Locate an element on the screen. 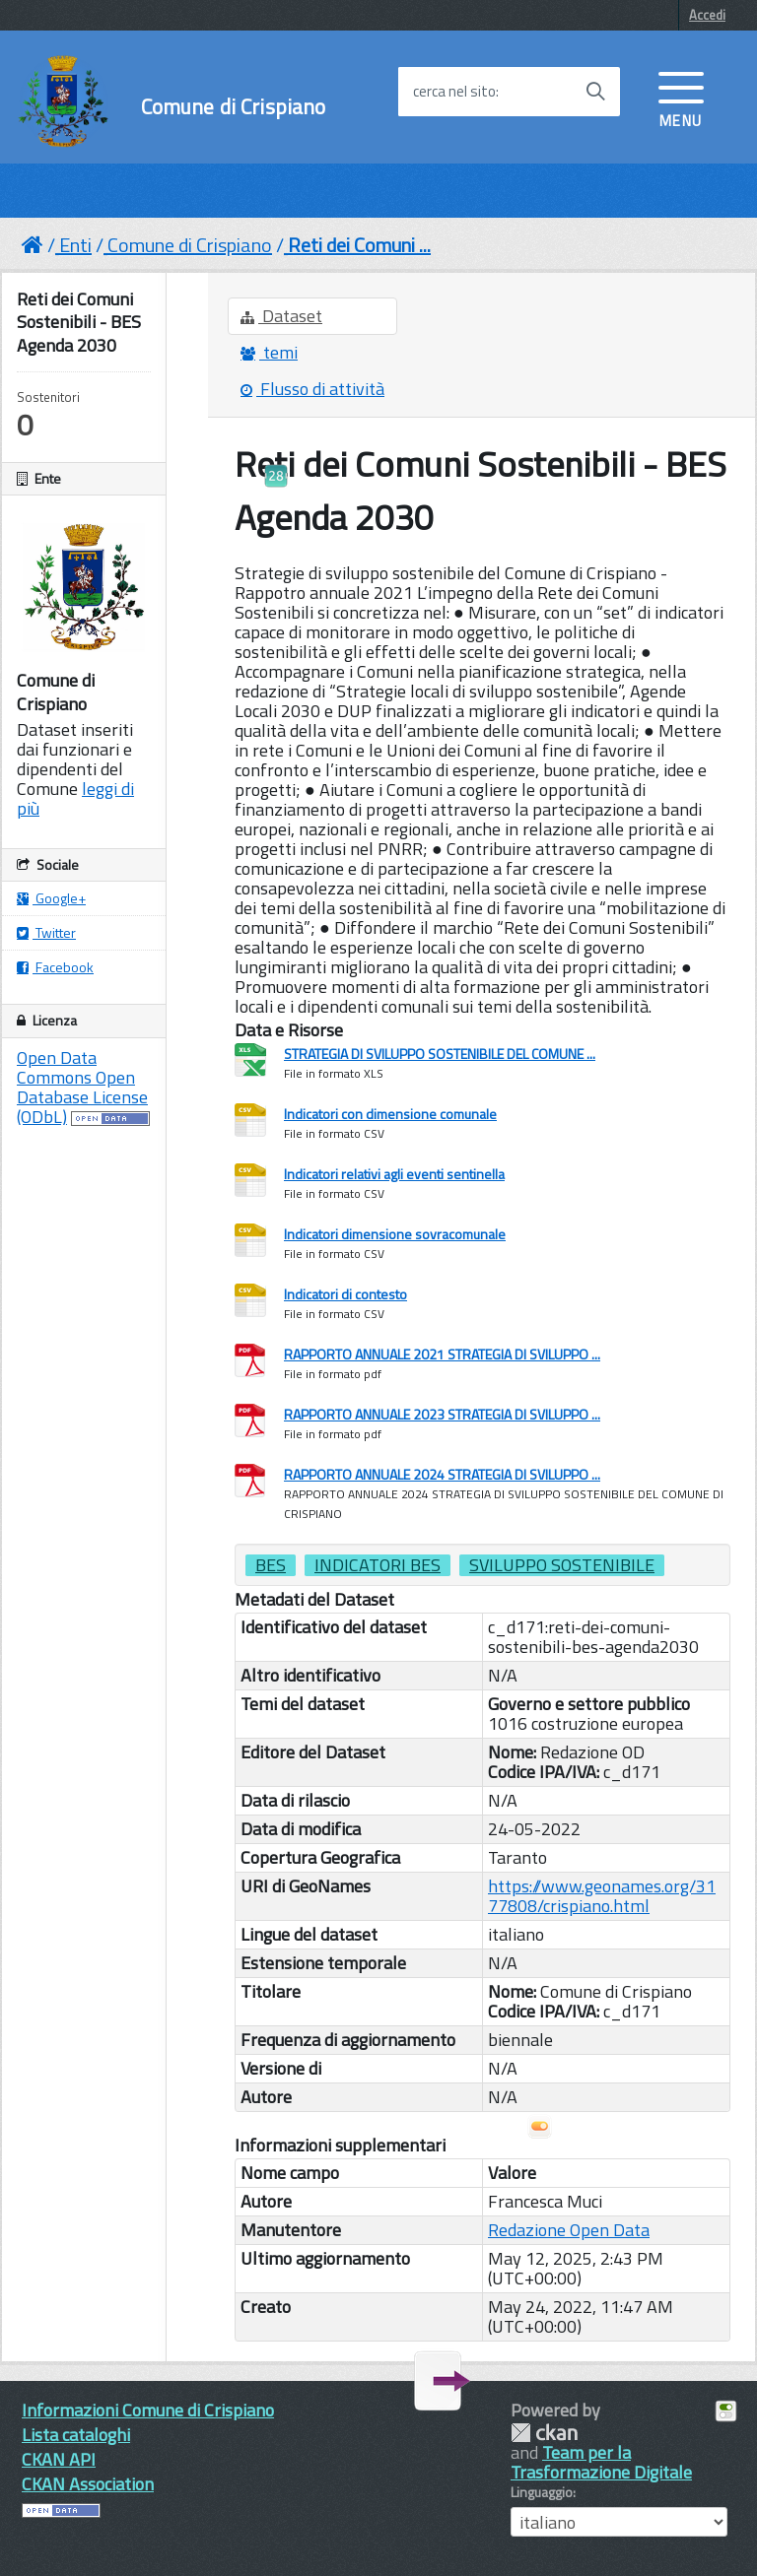 The height and width of the screenshot is (2576, 757). open desktop preferences or settings is located at coordinates (725, 2411).